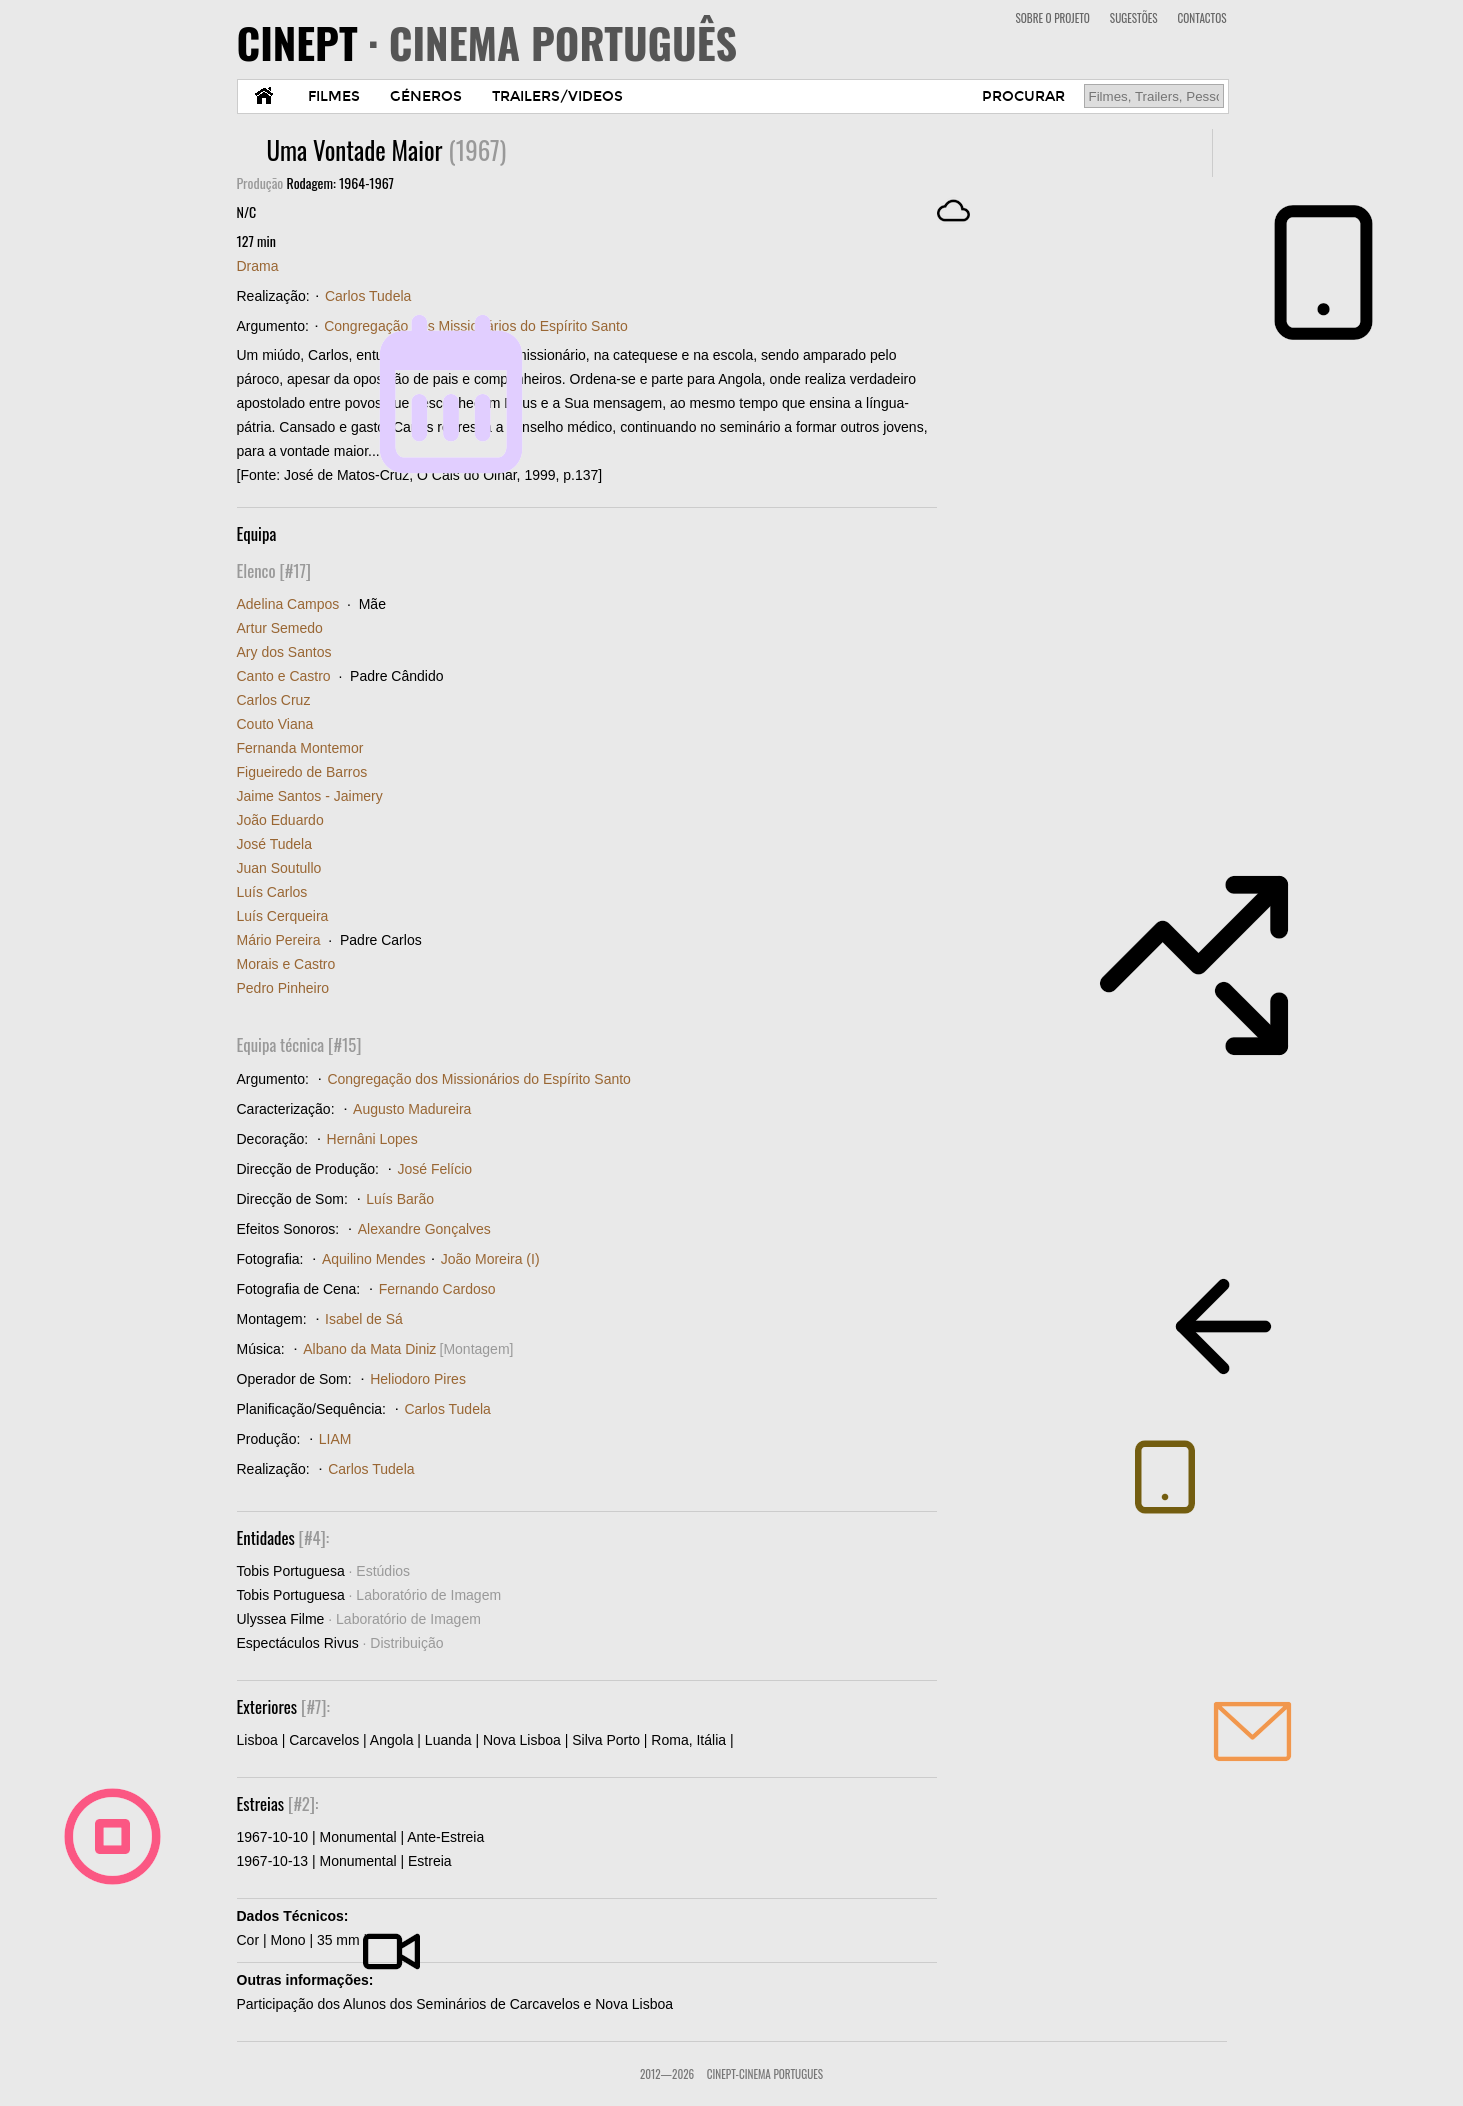 Image resolution: width=1463 pixels, height=2106 pixels. I want to click on start a video call, so click(391, 1951).